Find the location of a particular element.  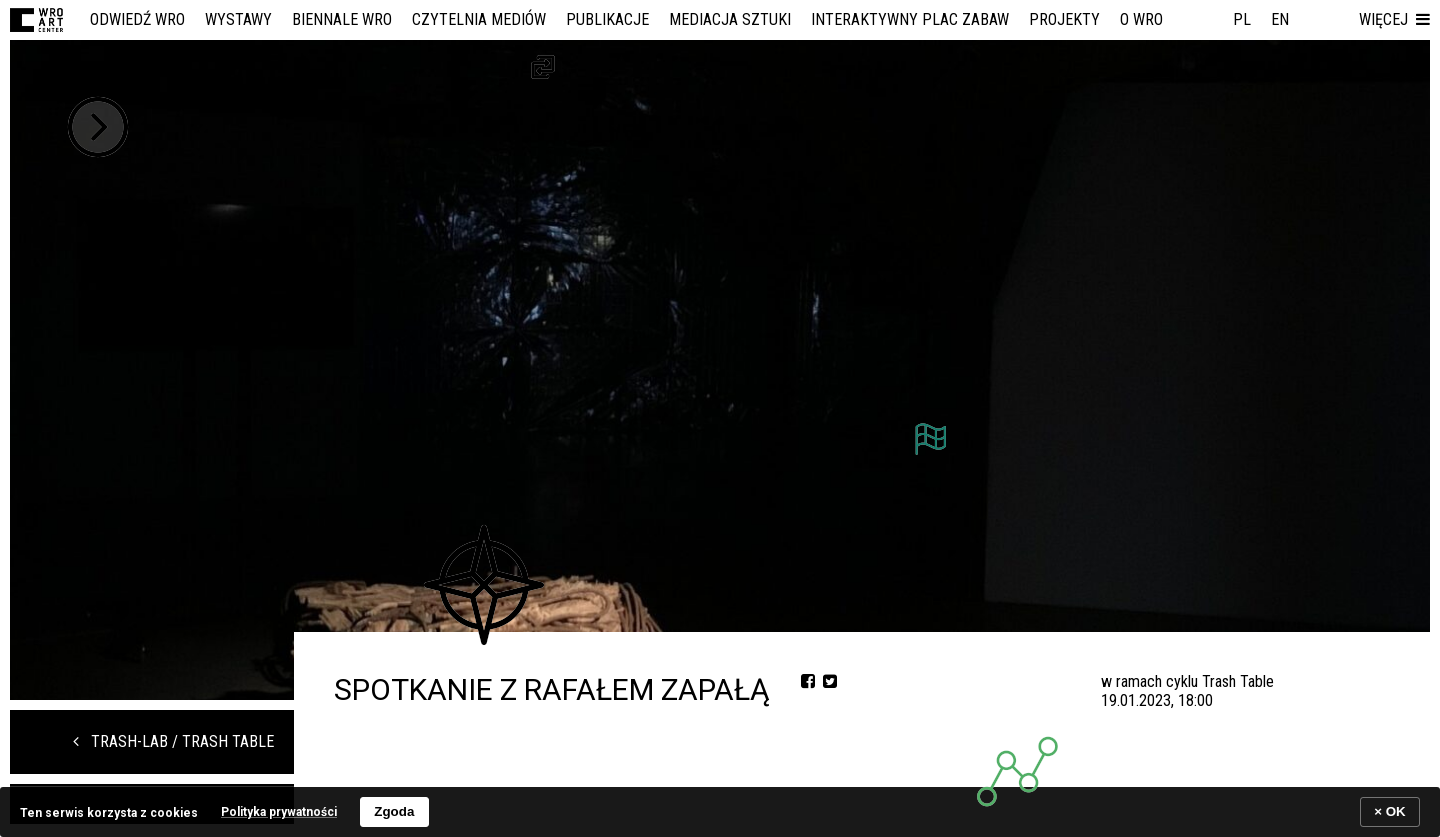

swap or exchange items is located at coordinates (543, 67).